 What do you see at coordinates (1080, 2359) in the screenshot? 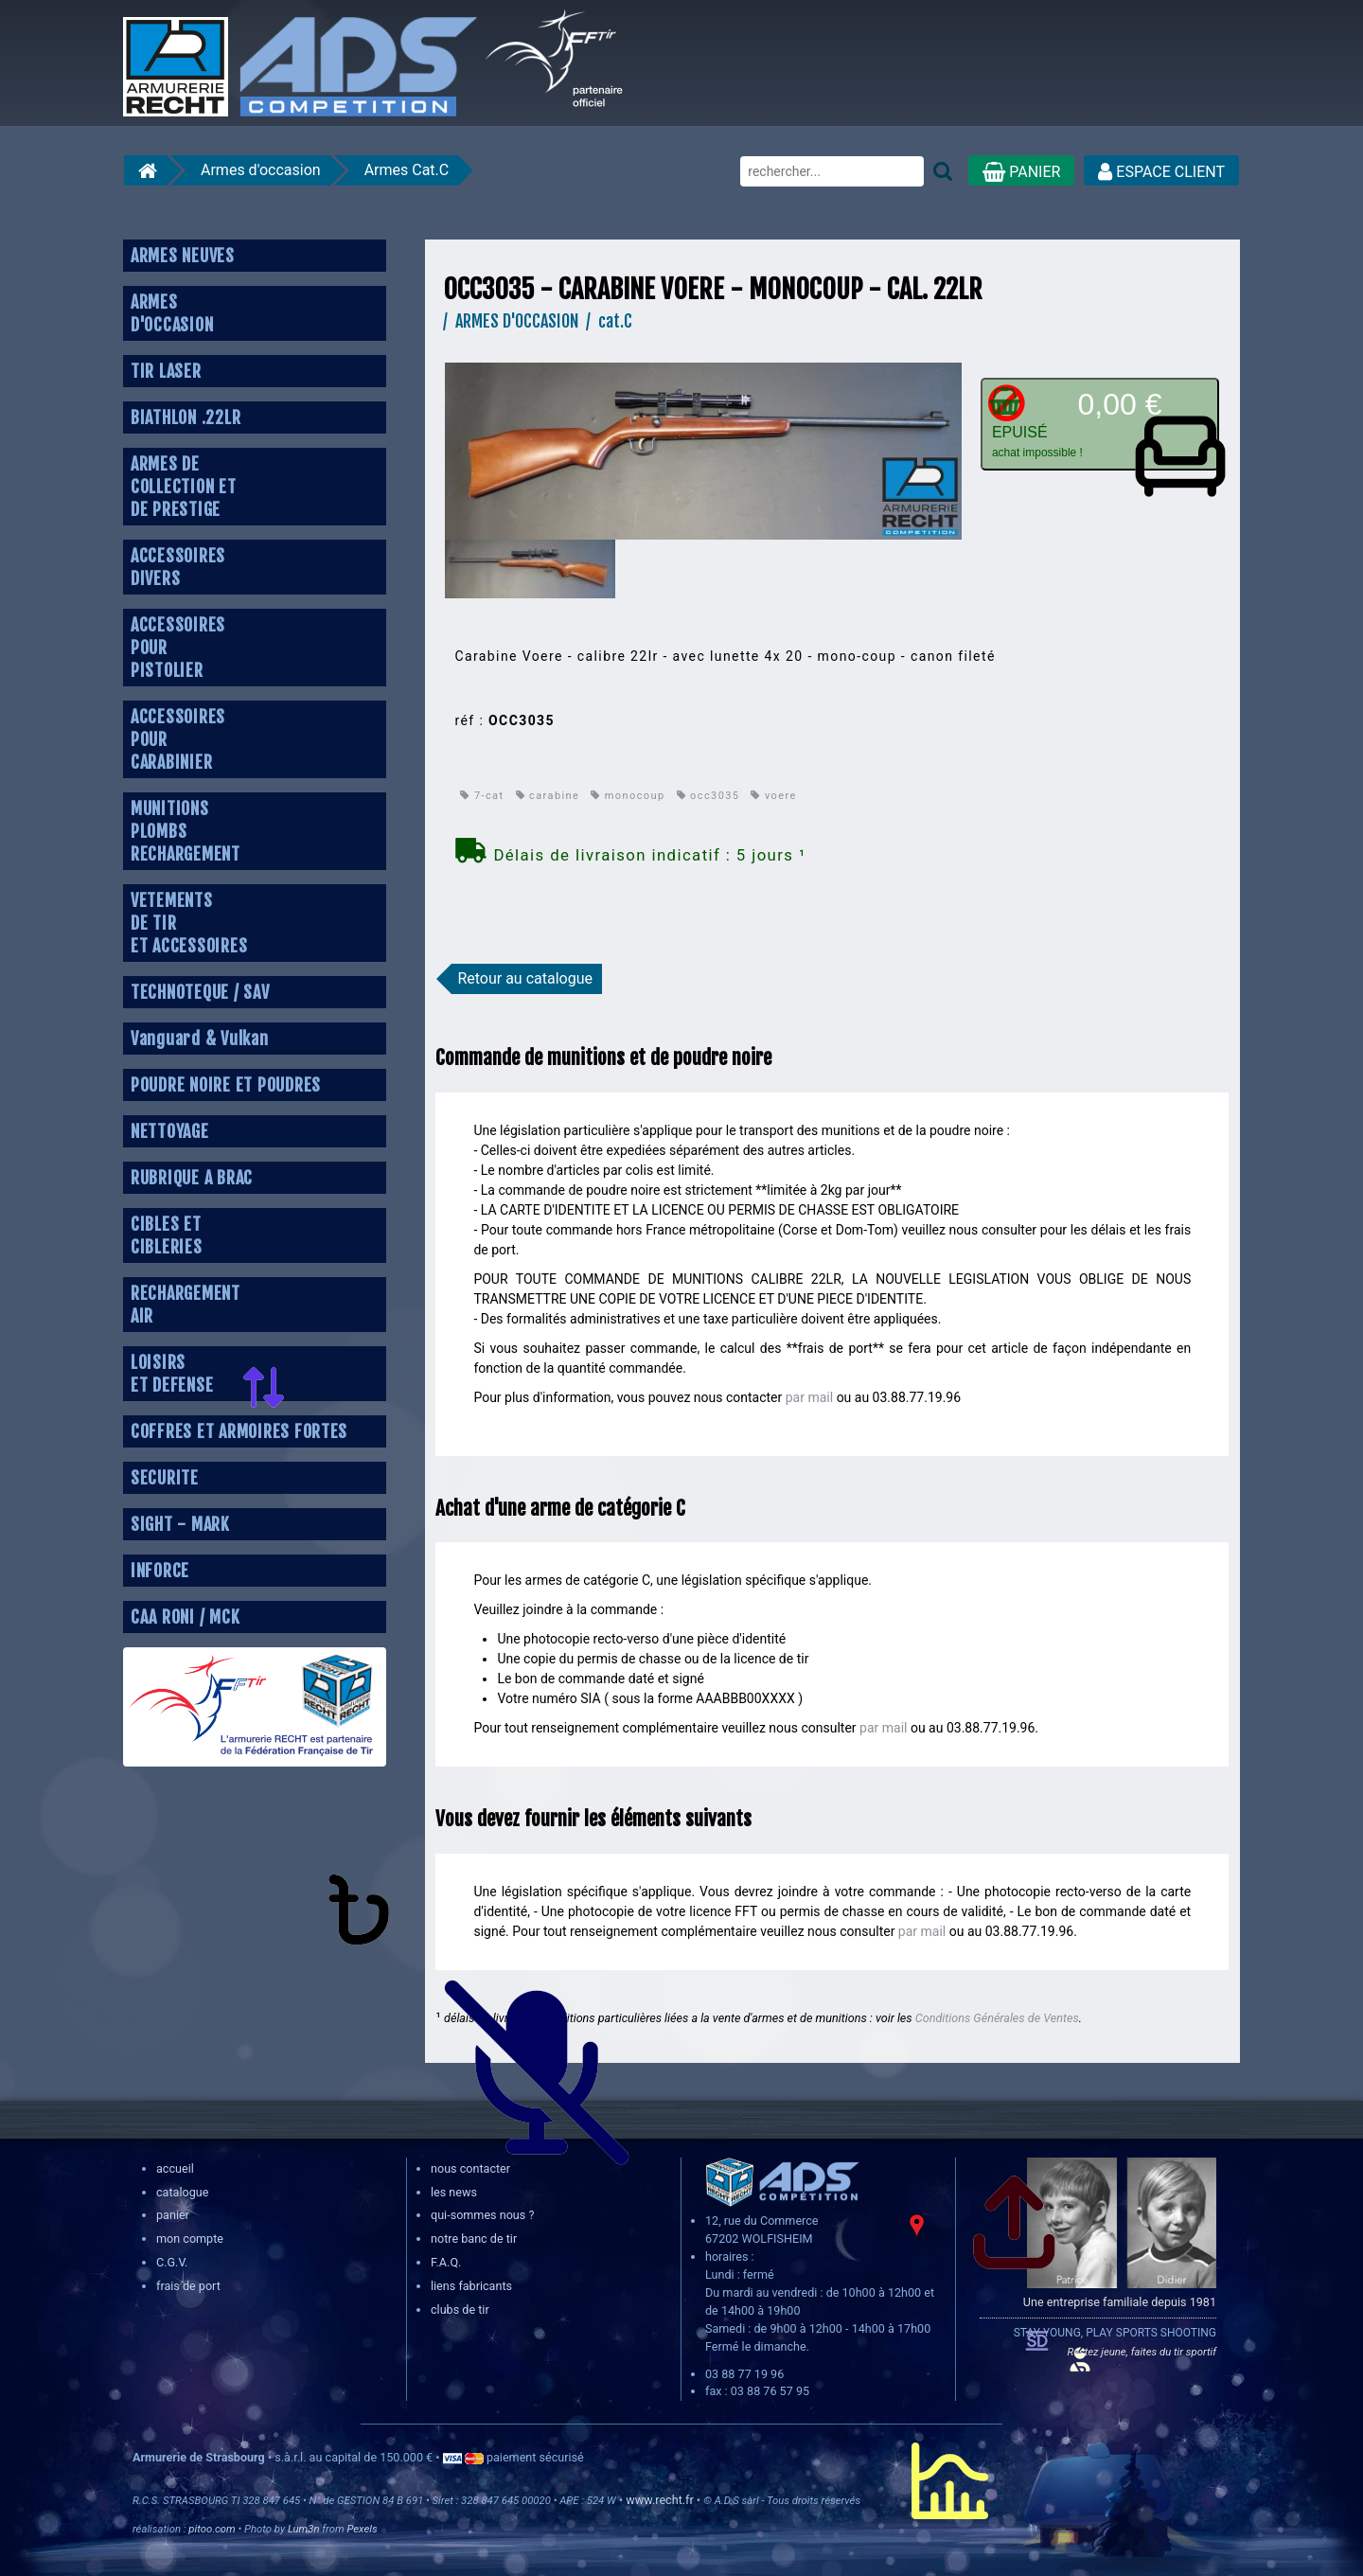
I see `indicates an injured or hurt user` at bounding box center [1080, 2359].